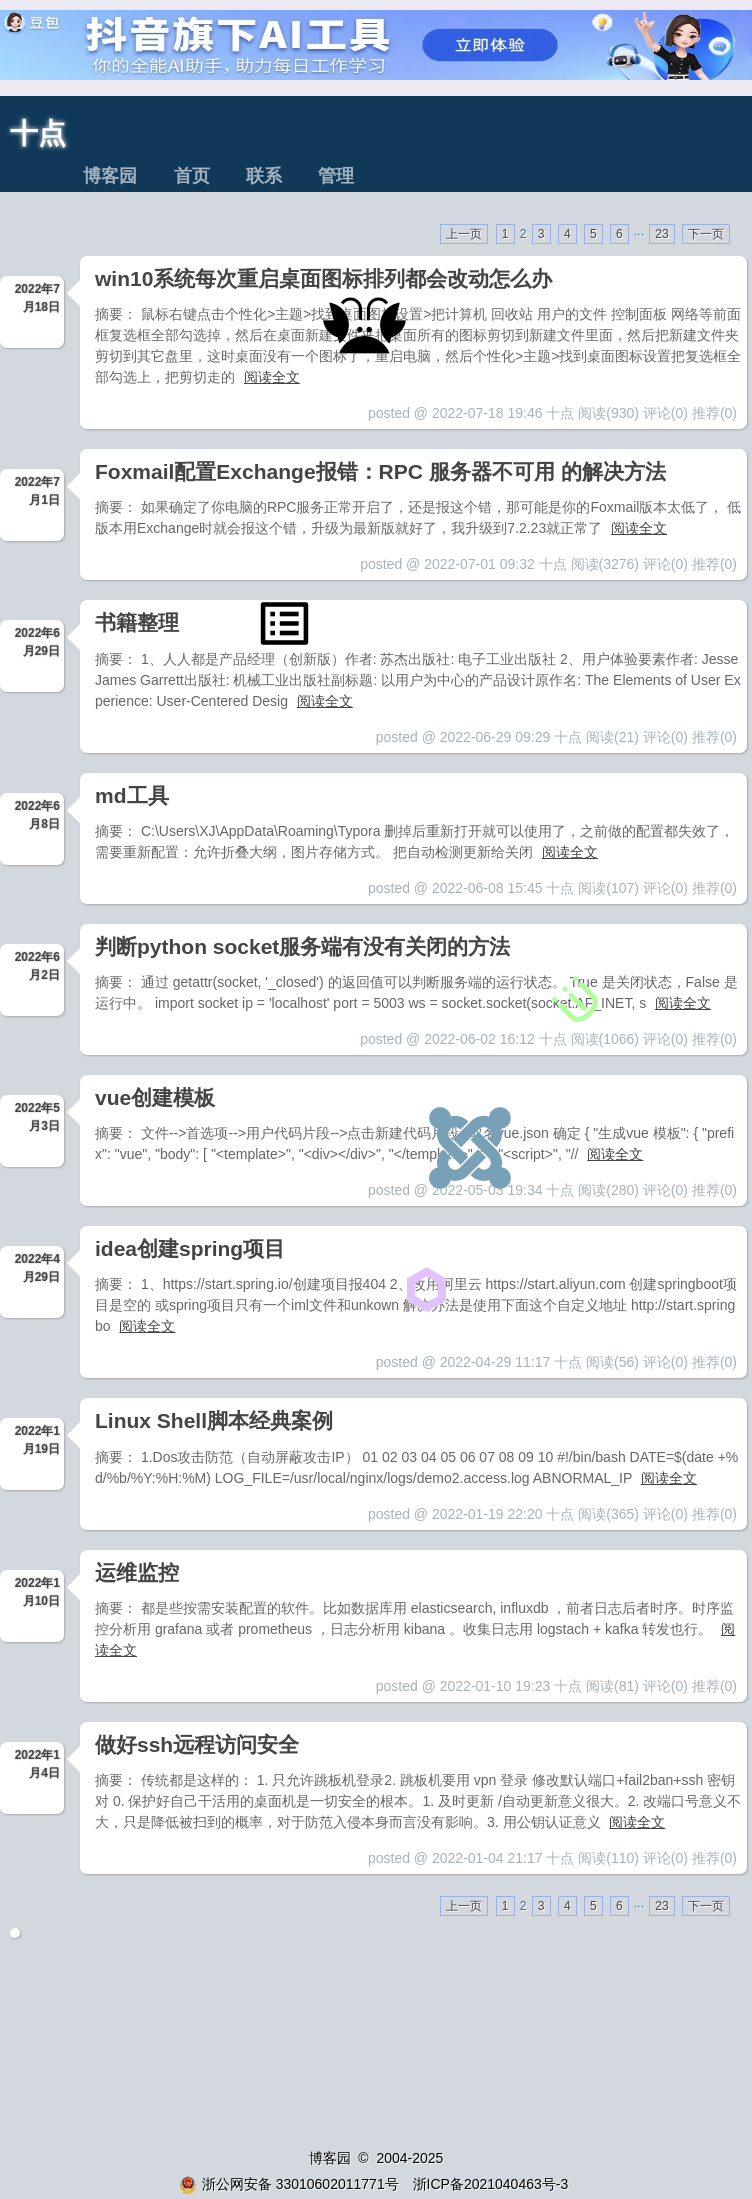 The height and width of the screenshot is (2199, 752). What do you see at coordinates (284, 623) in the screenshot?
I see `switch to list view` at bounding box center [284, 623].